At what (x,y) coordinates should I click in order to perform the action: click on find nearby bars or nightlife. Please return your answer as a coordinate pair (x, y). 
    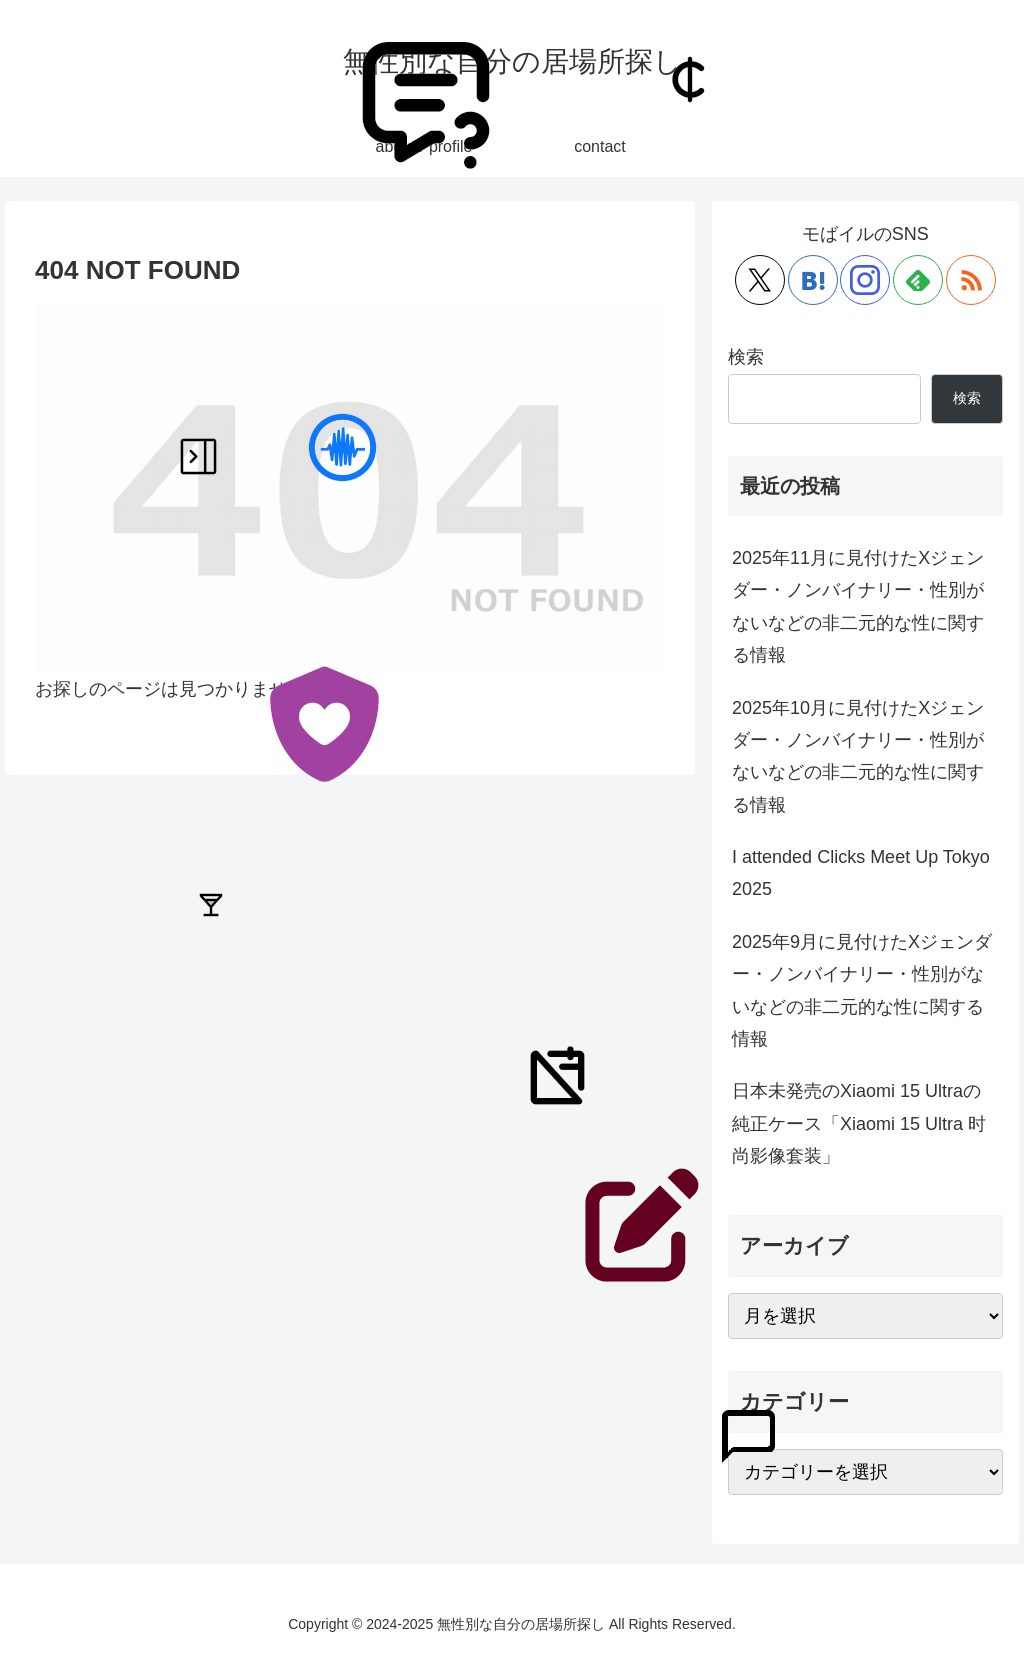
    Looking at the image, I should click on (211, 905).